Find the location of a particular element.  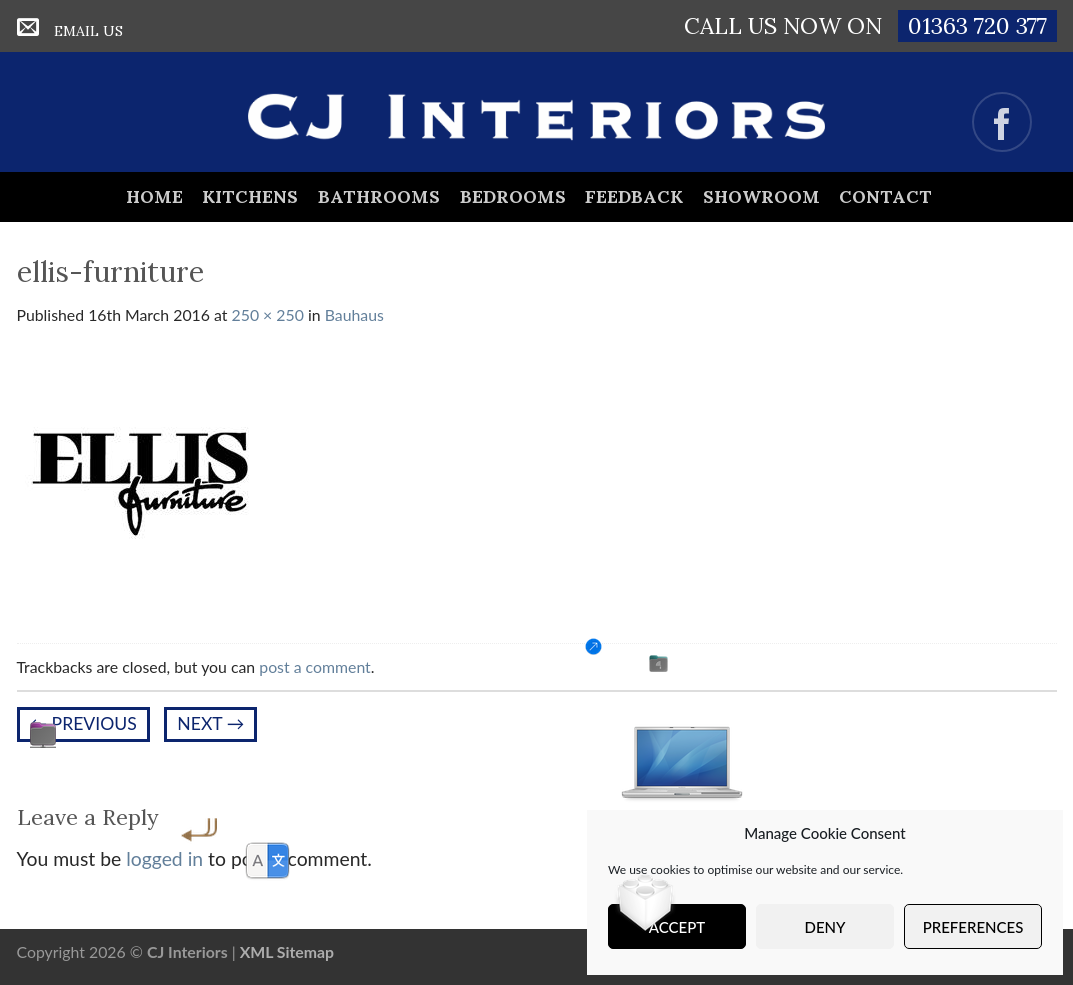

a plugin or extension module is located at coordinates (645, 903).